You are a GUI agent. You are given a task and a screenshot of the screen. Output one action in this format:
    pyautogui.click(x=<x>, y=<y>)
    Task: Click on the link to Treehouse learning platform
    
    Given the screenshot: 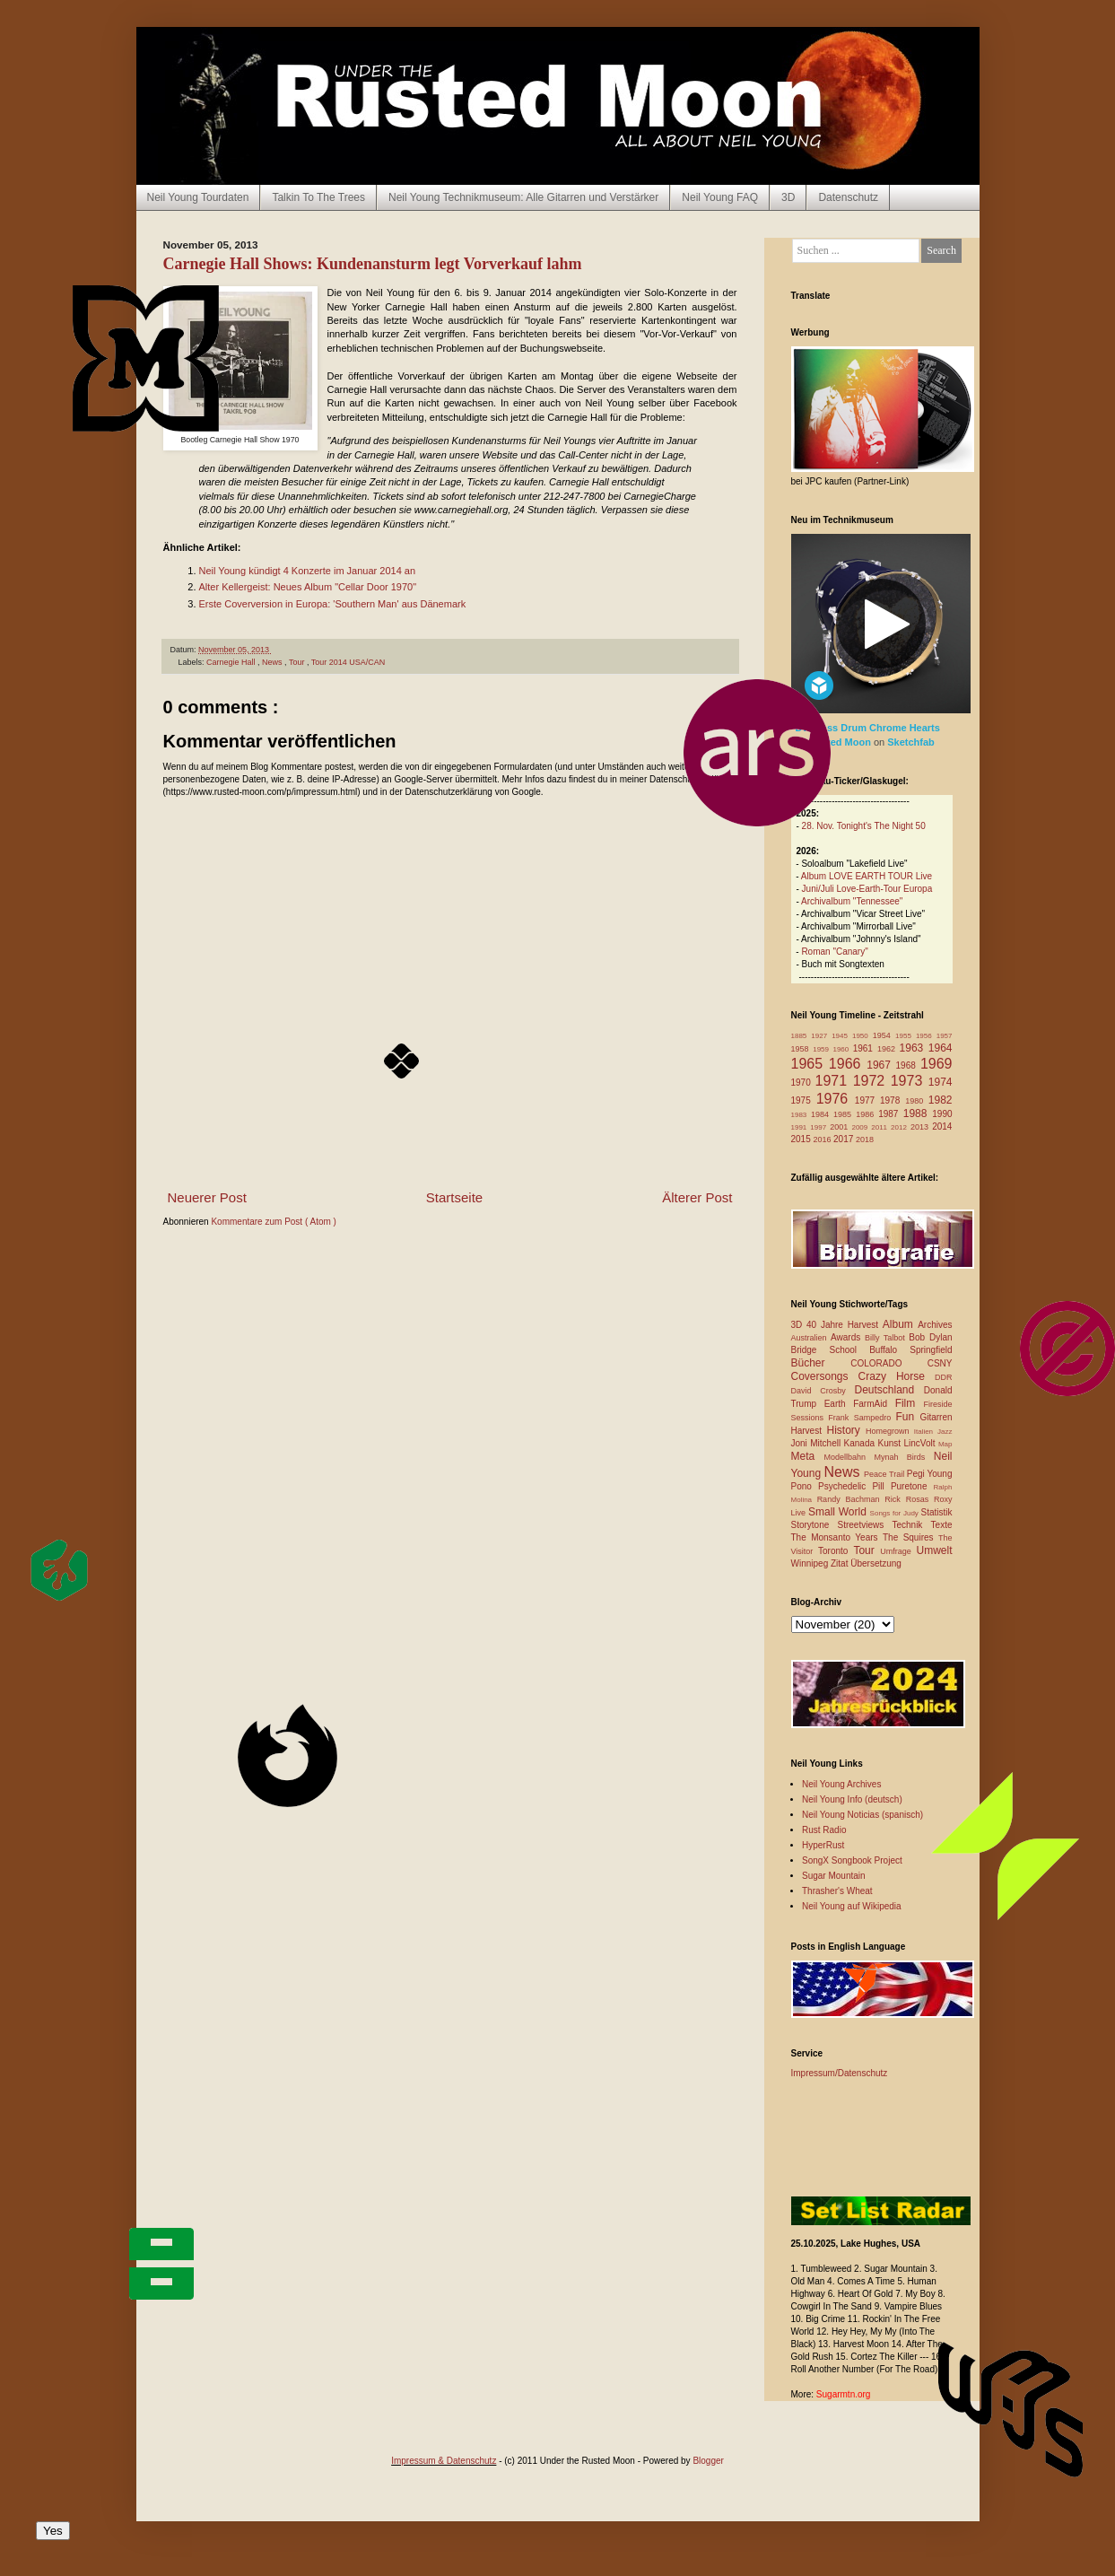 What is the action you would take?
    pyautogui.click(x=59, y=1570)
    